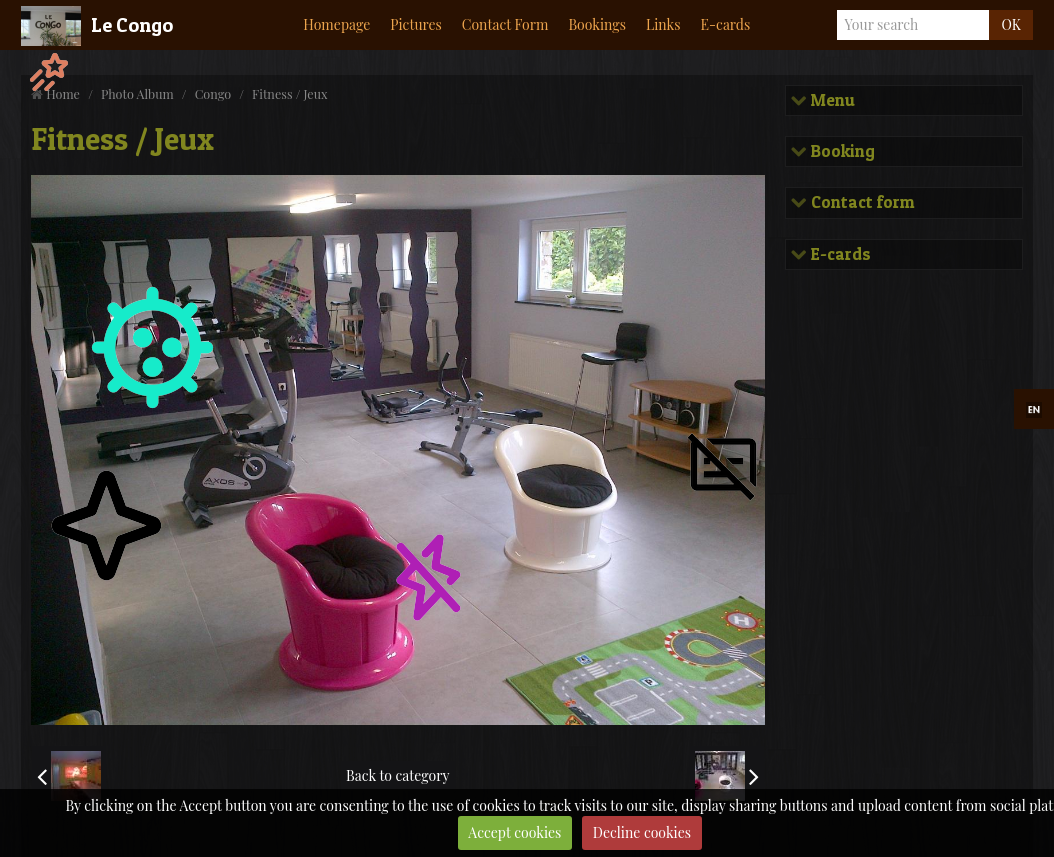 The width and height of the screenshot is (1054, 857). What do you see at coordinates (152, 347) in the screenshot?
I see `indicates virus or malware detected` at bounding box center [152, 347].